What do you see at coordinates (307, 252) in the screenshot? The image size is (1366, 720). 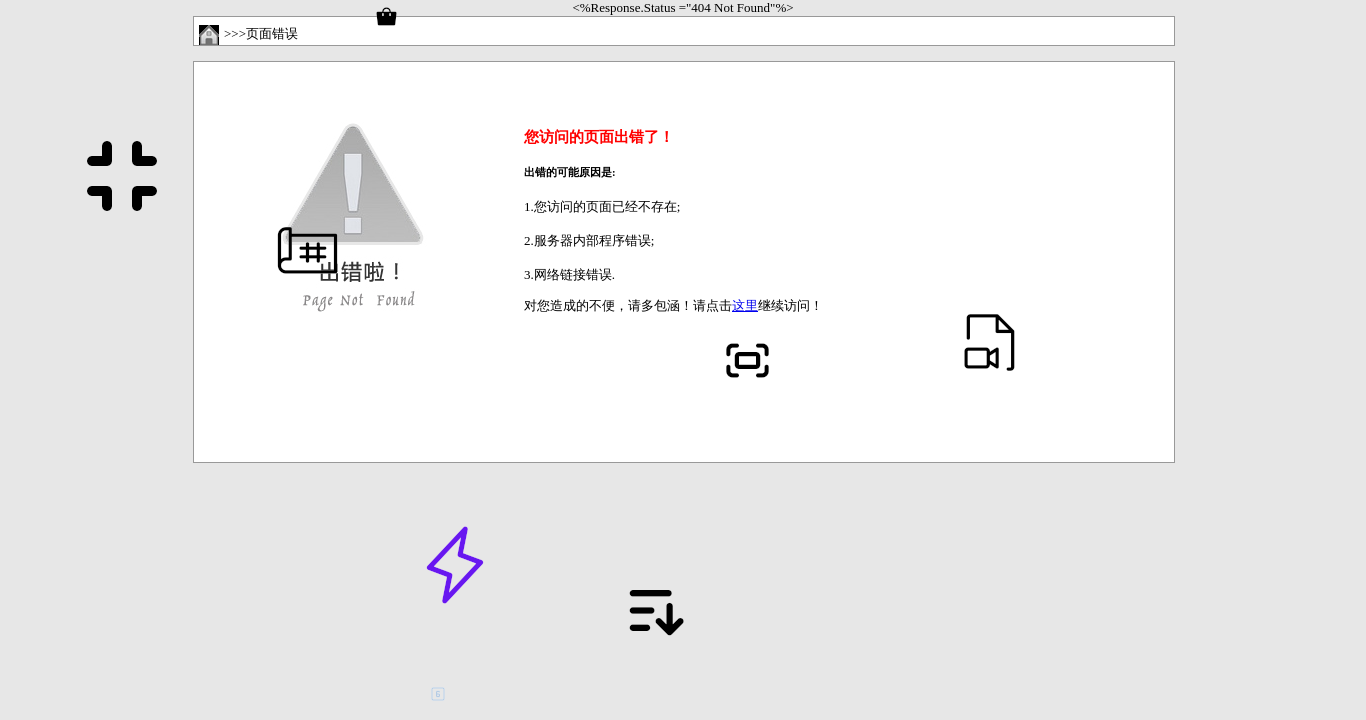 I see `view project blueprints or technical plans` at bounding box center [307, 252].